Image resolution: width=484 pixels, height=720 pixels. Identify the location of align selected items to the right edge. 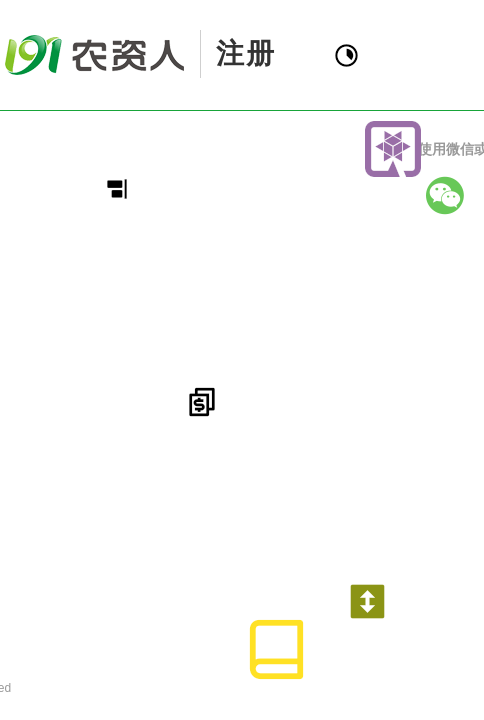
(117, 189).